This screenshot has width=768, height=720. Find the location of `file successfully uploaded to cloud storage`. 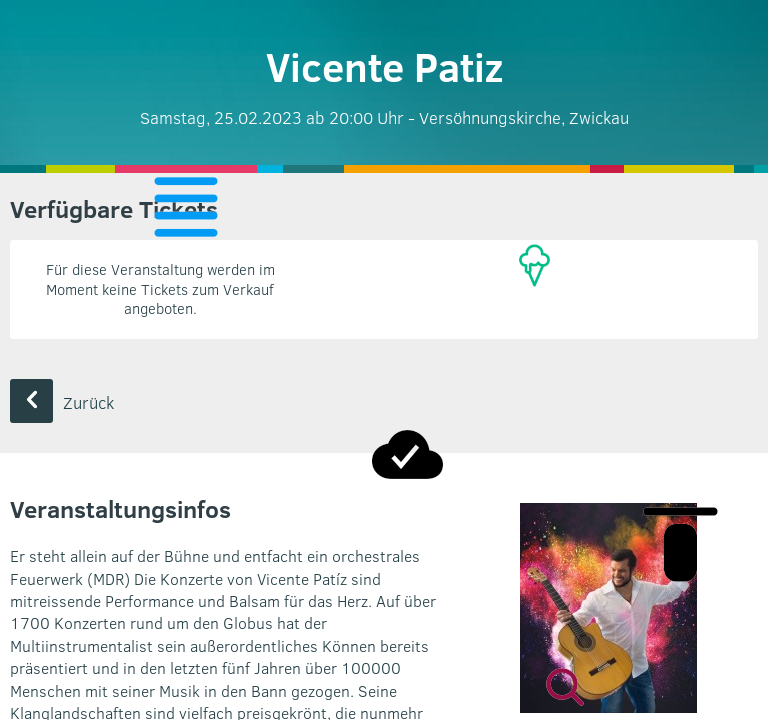

file successfully uploaded to cloud storage is located at coordinates (407, 454).